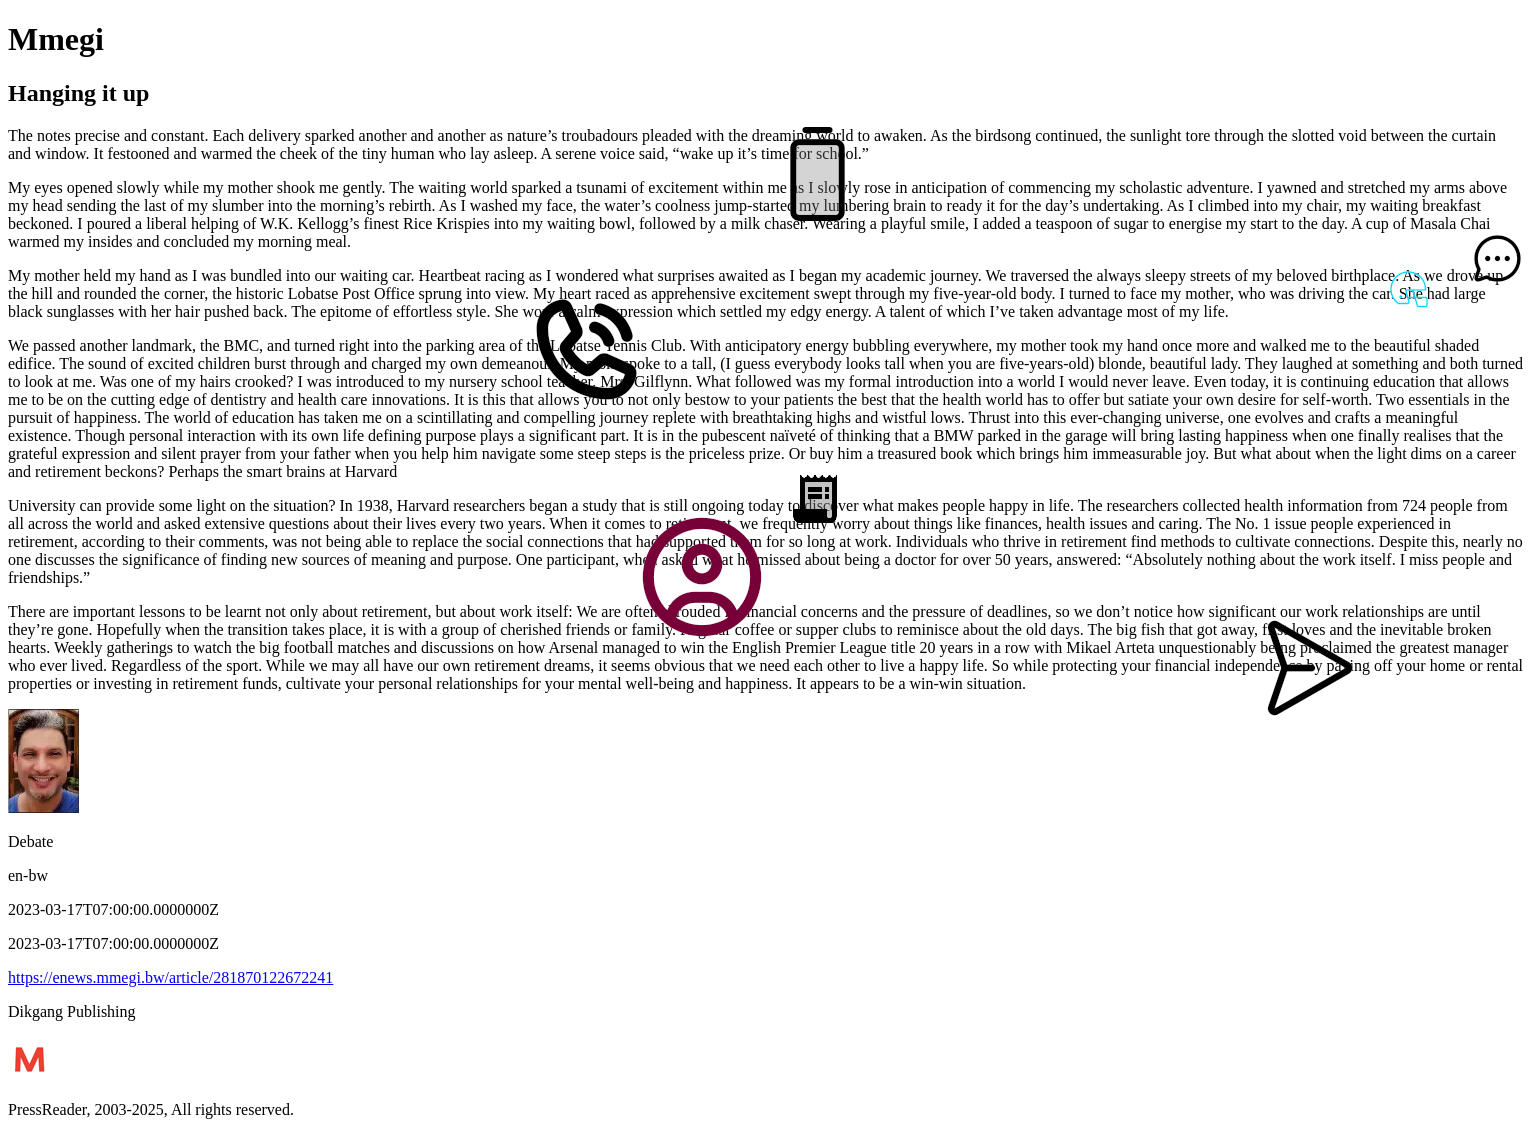 Image resolution: width=1531 pixels, height=1127 pixels. I want to click on indicates battery is completely drained, so click(817, 175).